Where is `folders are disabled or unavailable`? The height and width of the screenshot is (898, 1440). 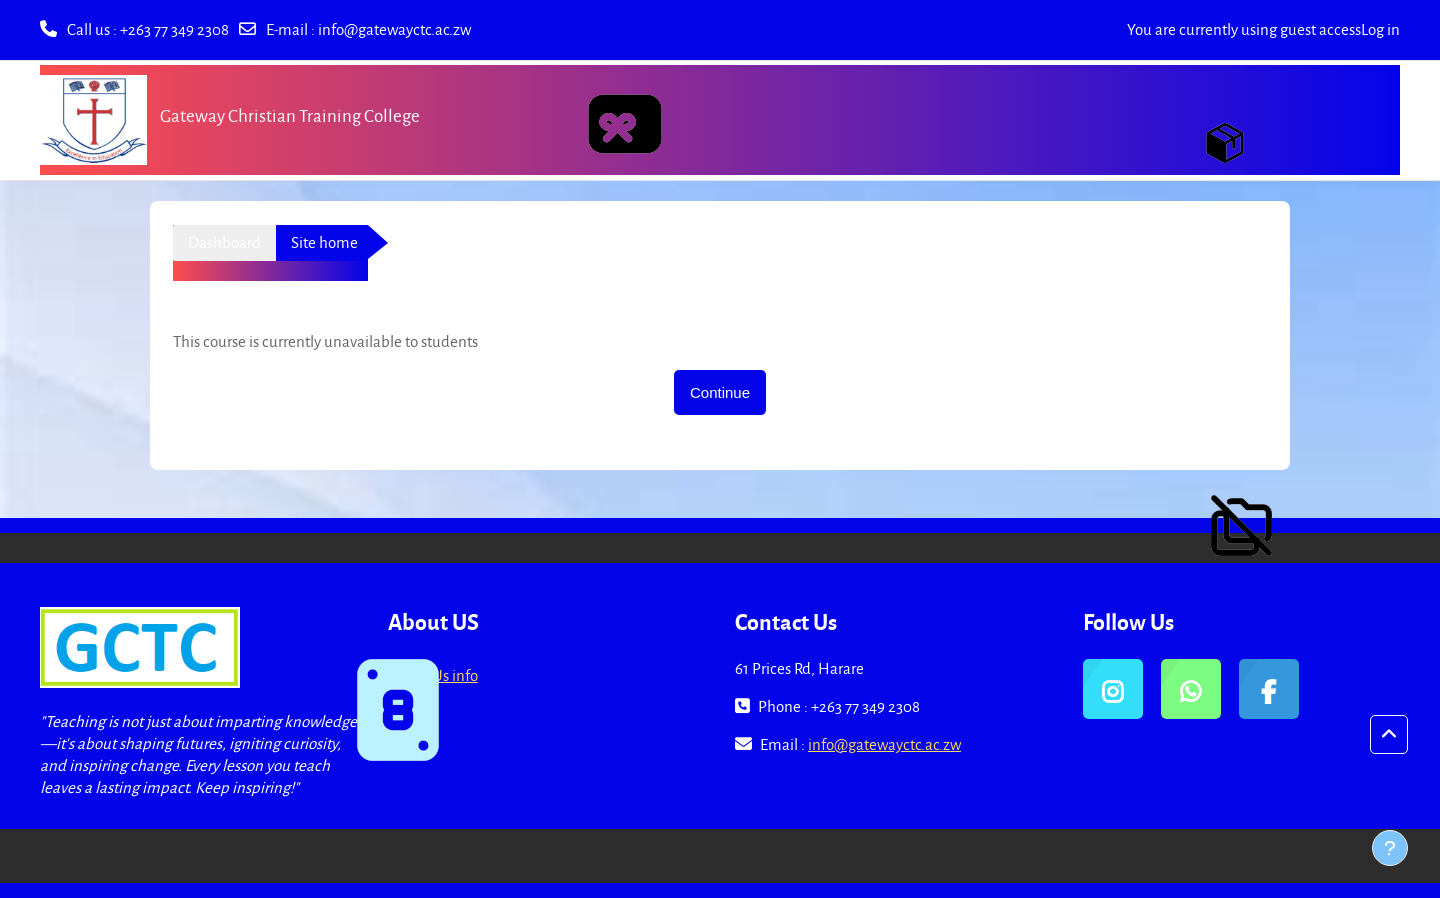
folders are disabled or unavailable is located at coordinates (1241, 525).